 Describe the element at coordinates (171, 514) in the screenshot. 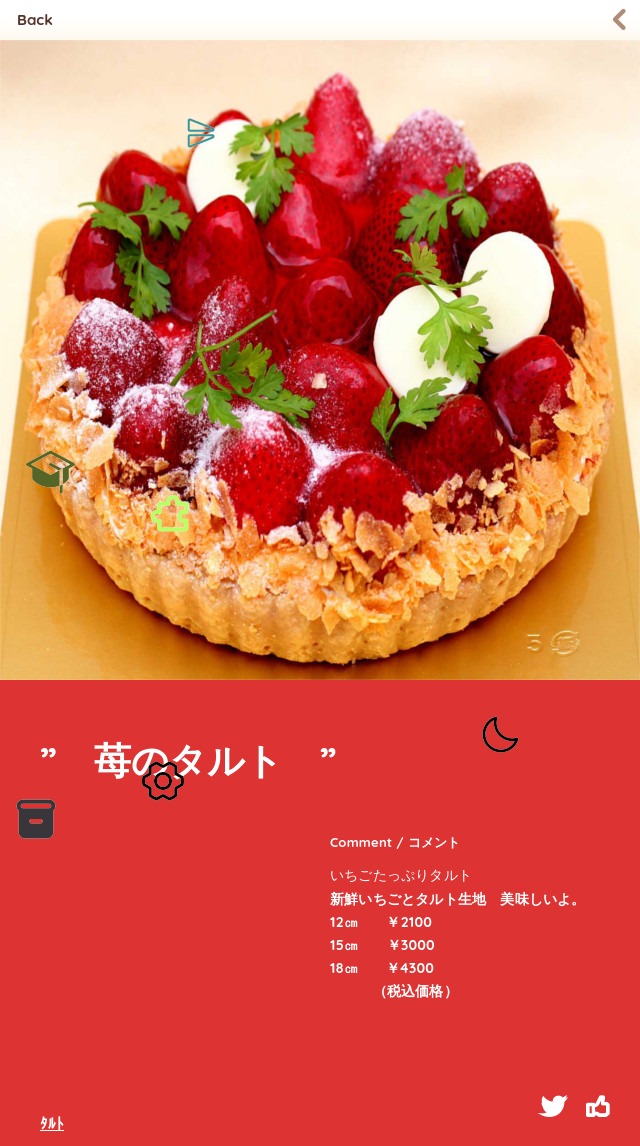

I see `access plugins or extensions` at that location.